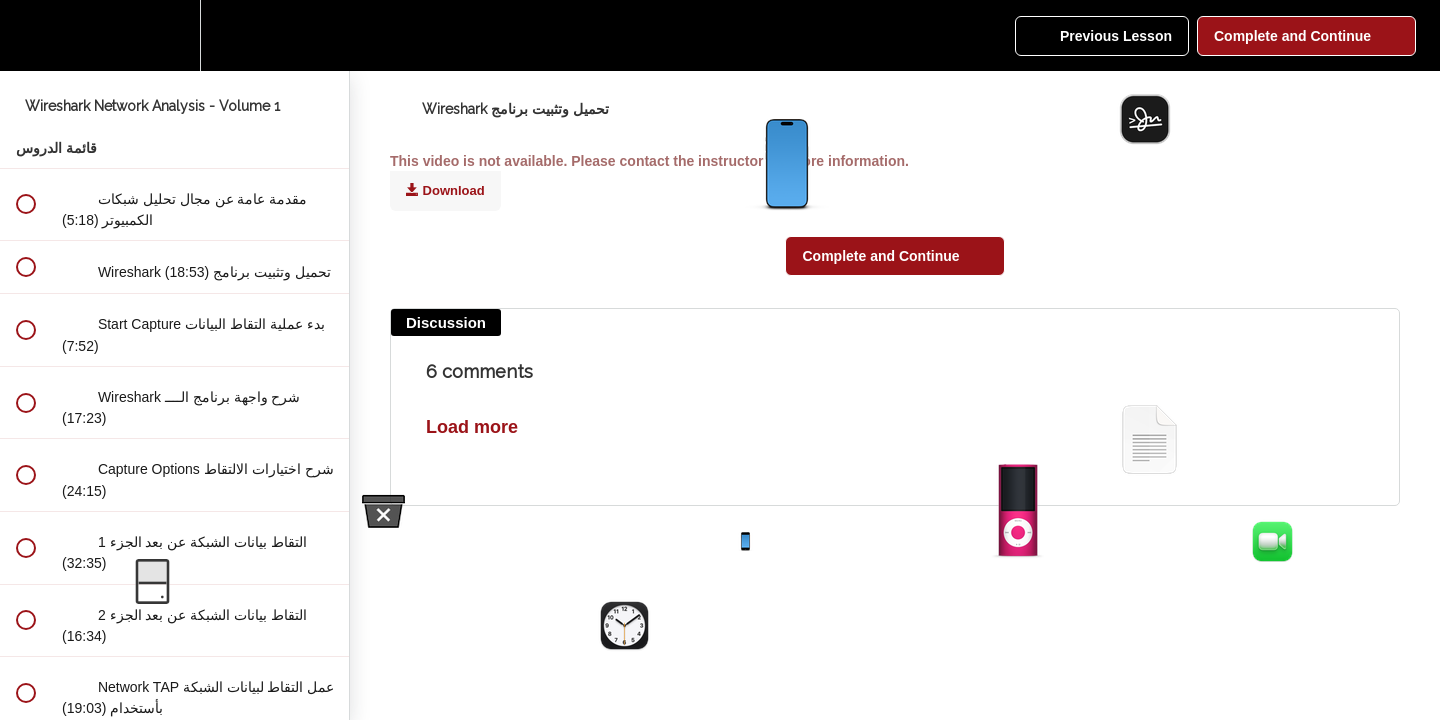  I want to click on view junk mail folder, so click(383, 509).